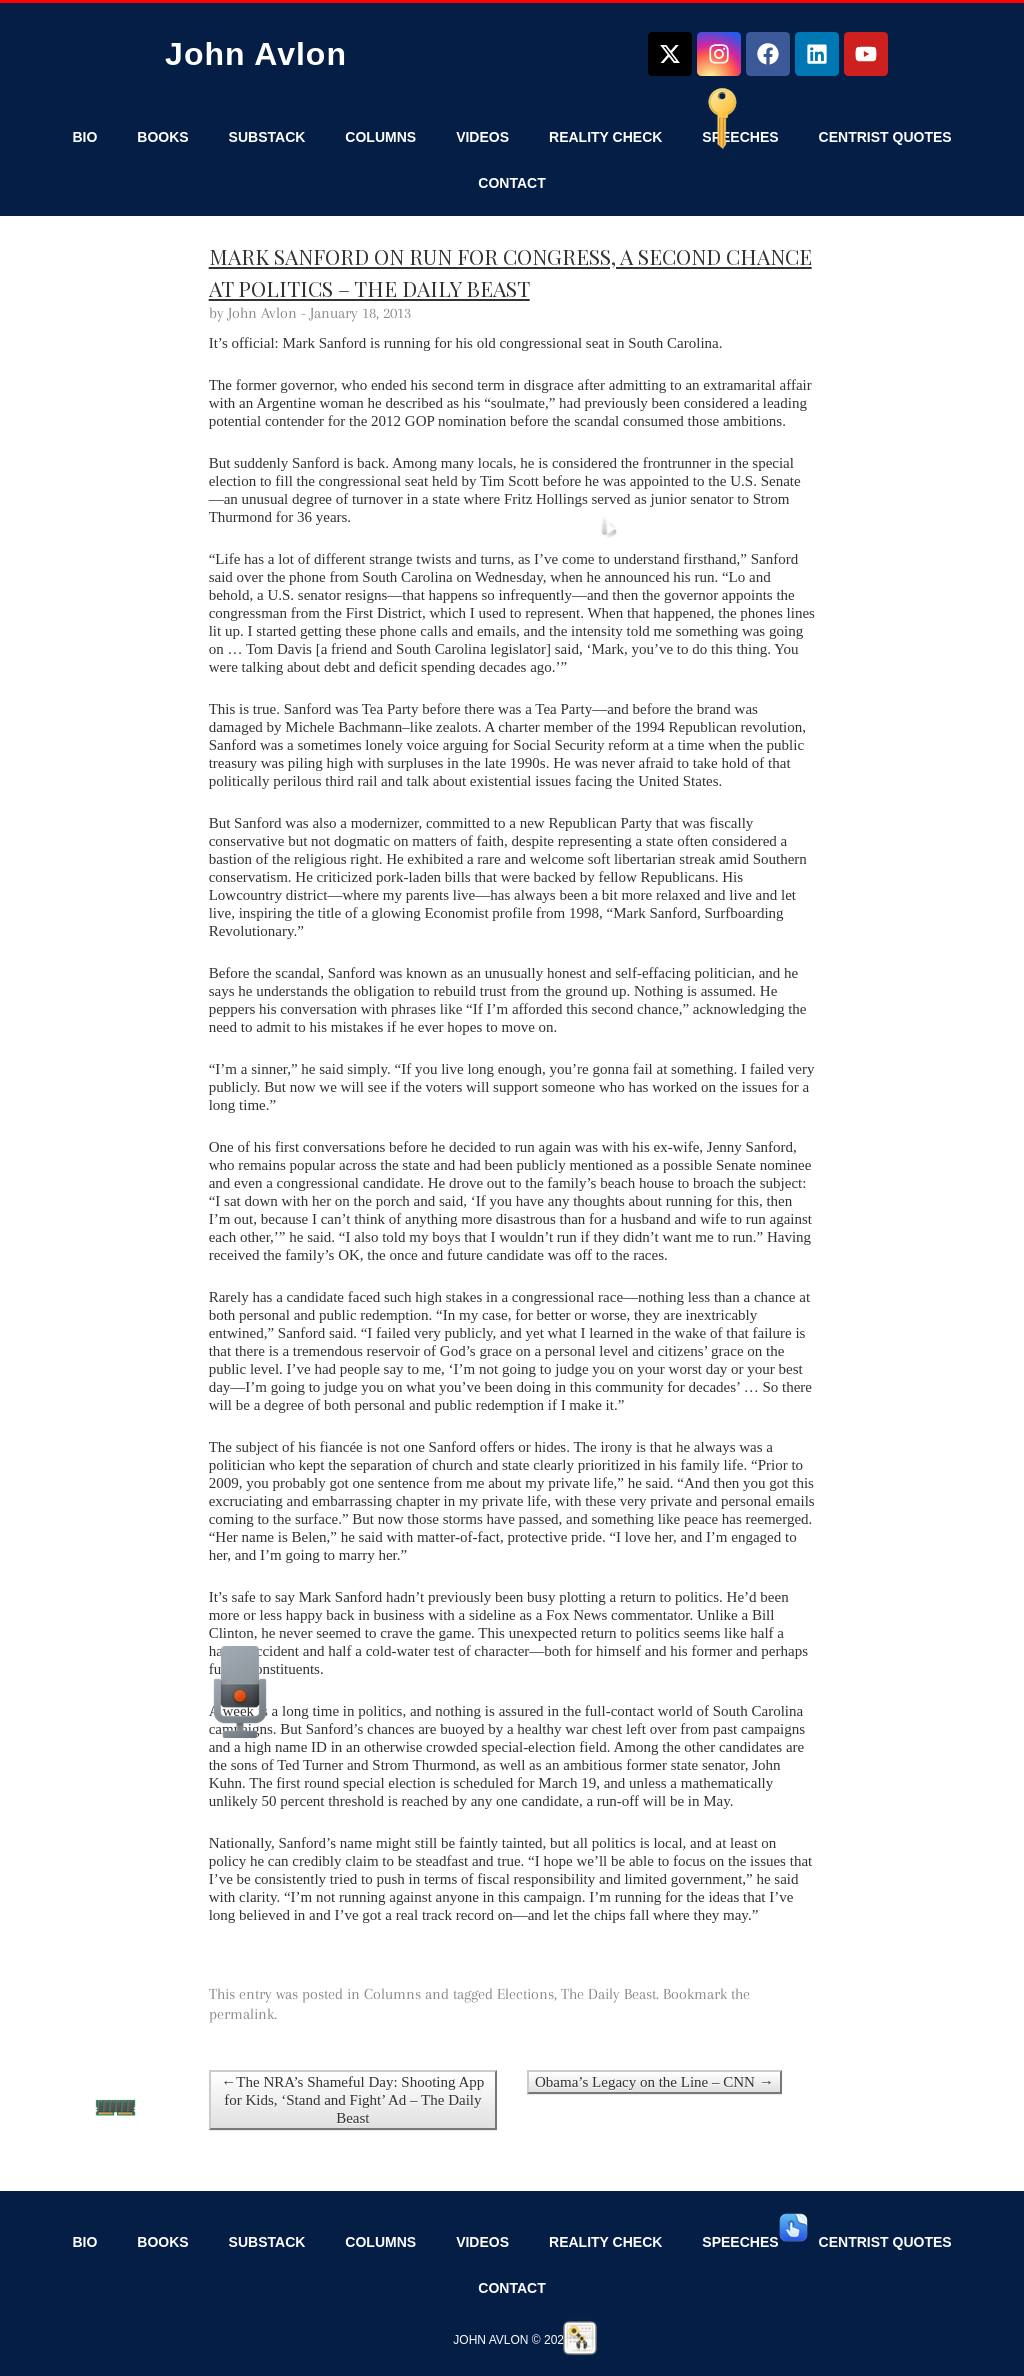 This screenshot has height=2376, width=1024. What do you see at coordinates (580, 2338) in the screenshot?
I see `open GNOME Builder development environment` at bounding box center [580, 2338].